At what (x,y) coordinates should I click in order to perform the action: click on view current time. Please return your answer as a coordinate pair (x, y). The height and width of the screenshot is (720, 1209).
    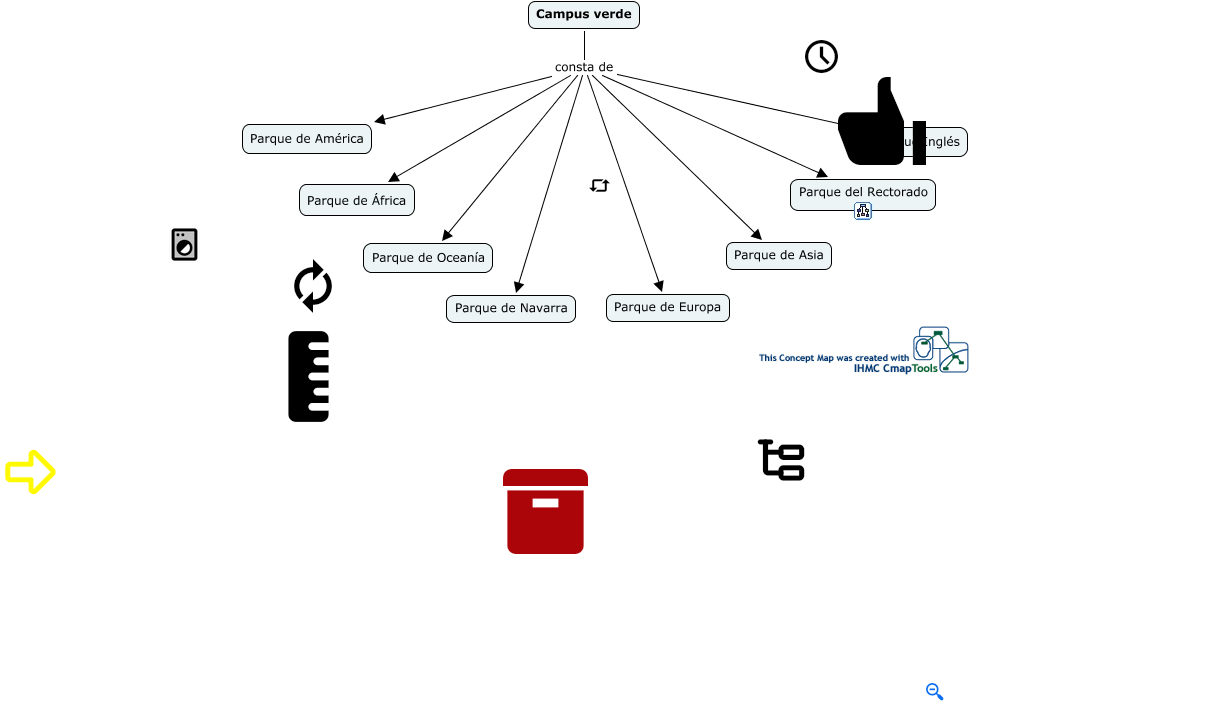
    Looking at the image, I should click on (821, 56).